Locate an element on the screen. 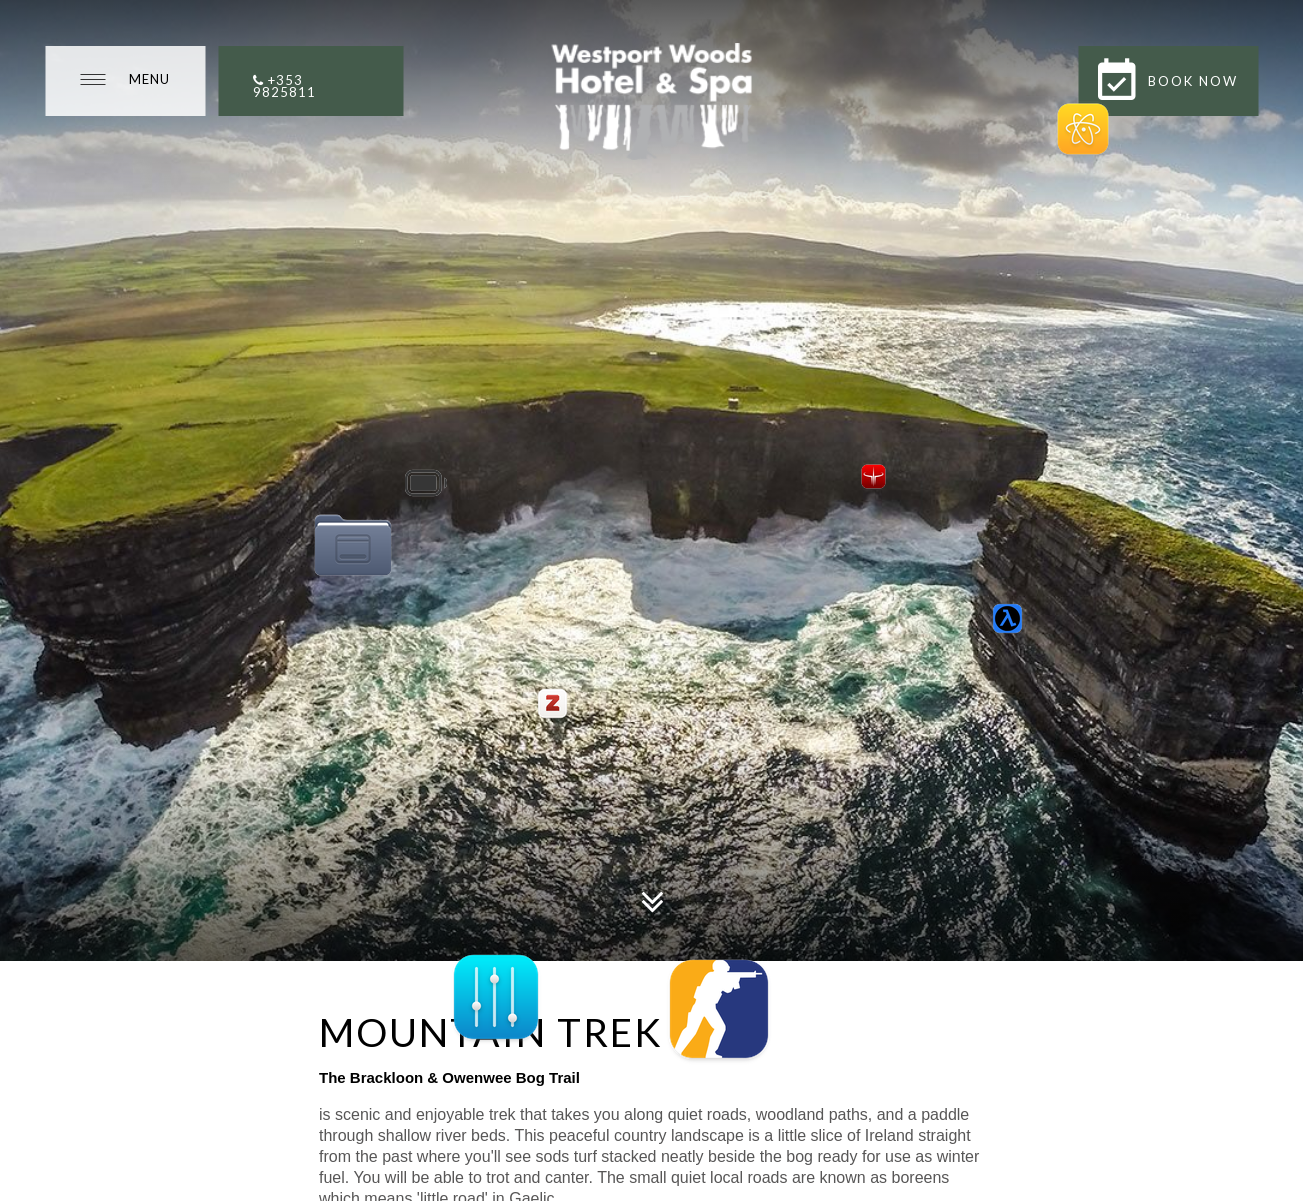 The image size is (1303, 1201). open atom beta text editor is located at coordinates (1083, 129).